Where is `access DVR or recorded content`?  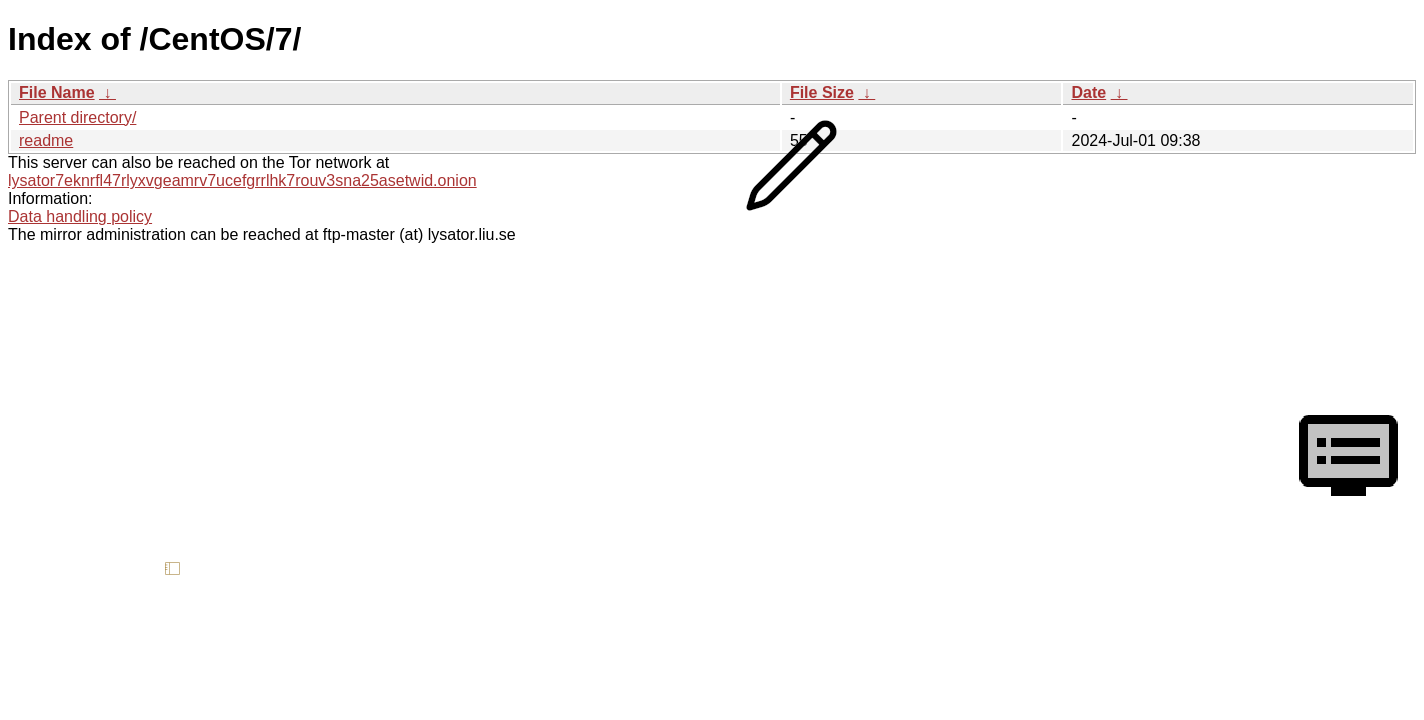
access DVR or recorded content is located at coordinates (1348, 455).